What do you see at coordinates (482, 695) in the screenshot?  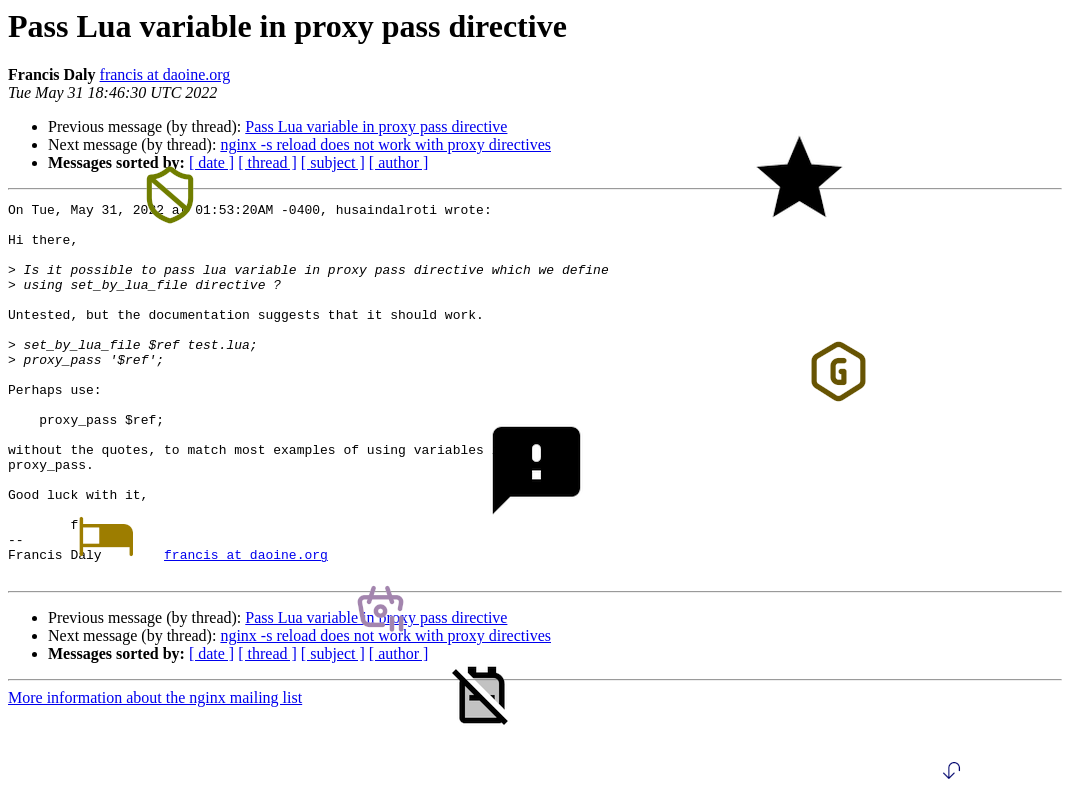 I see `no backpacks allowed` at bounding box center [482, 695].